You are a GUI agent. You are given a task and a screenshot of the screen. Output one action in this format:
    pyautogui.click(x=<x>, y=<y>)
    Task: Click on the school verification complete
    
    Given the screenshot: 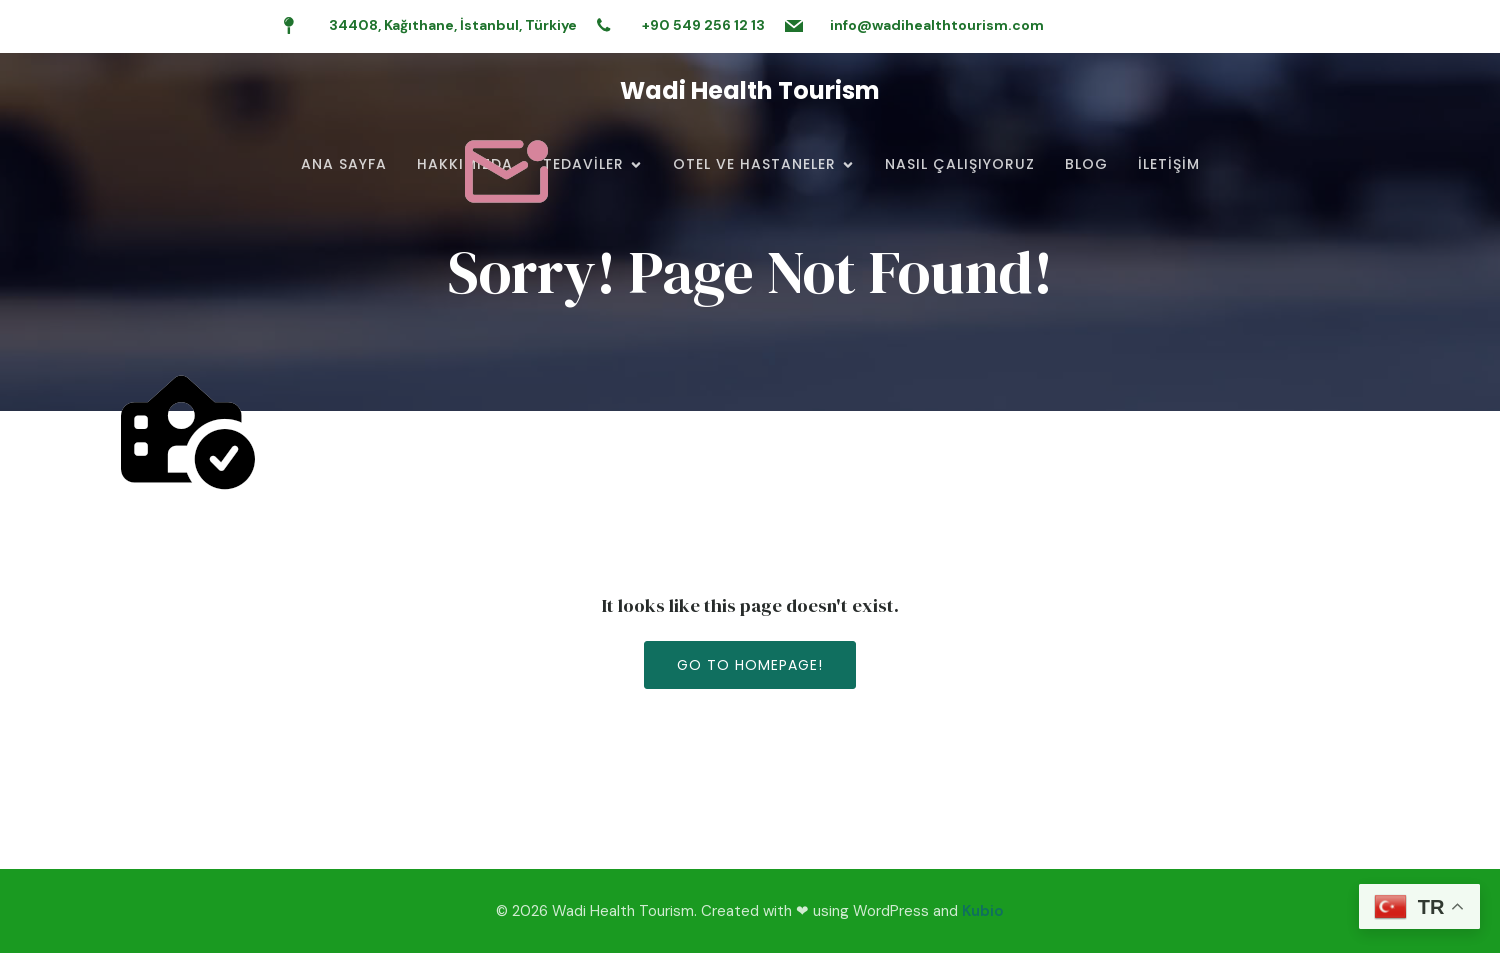 What is the action you would take?
    pyautogui.click(x=188, y=429)
    